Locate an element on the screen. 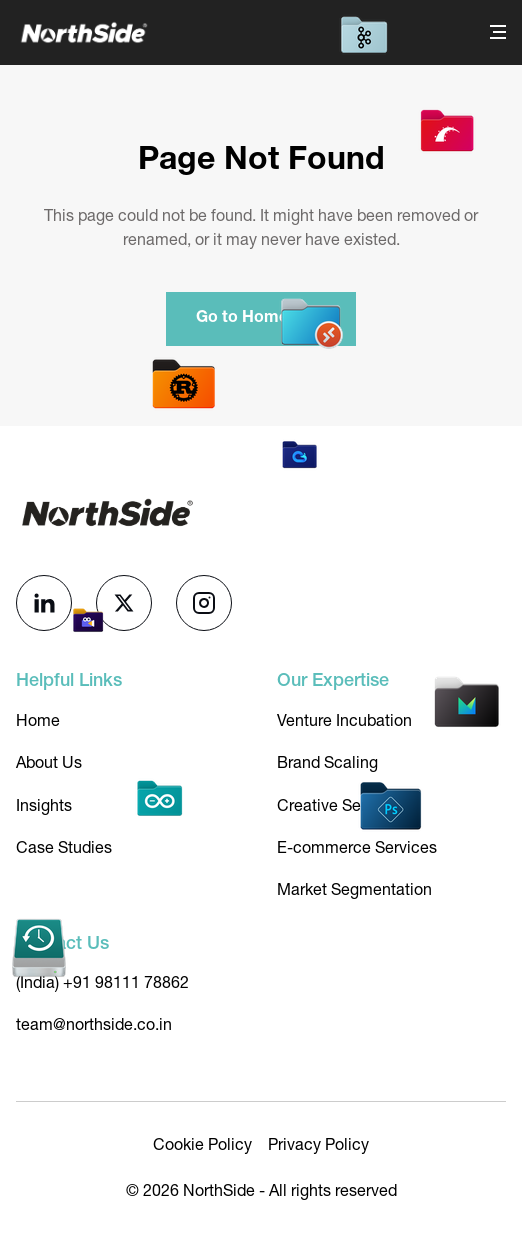  open arduino project files folder is located at coordinates (159, 799).